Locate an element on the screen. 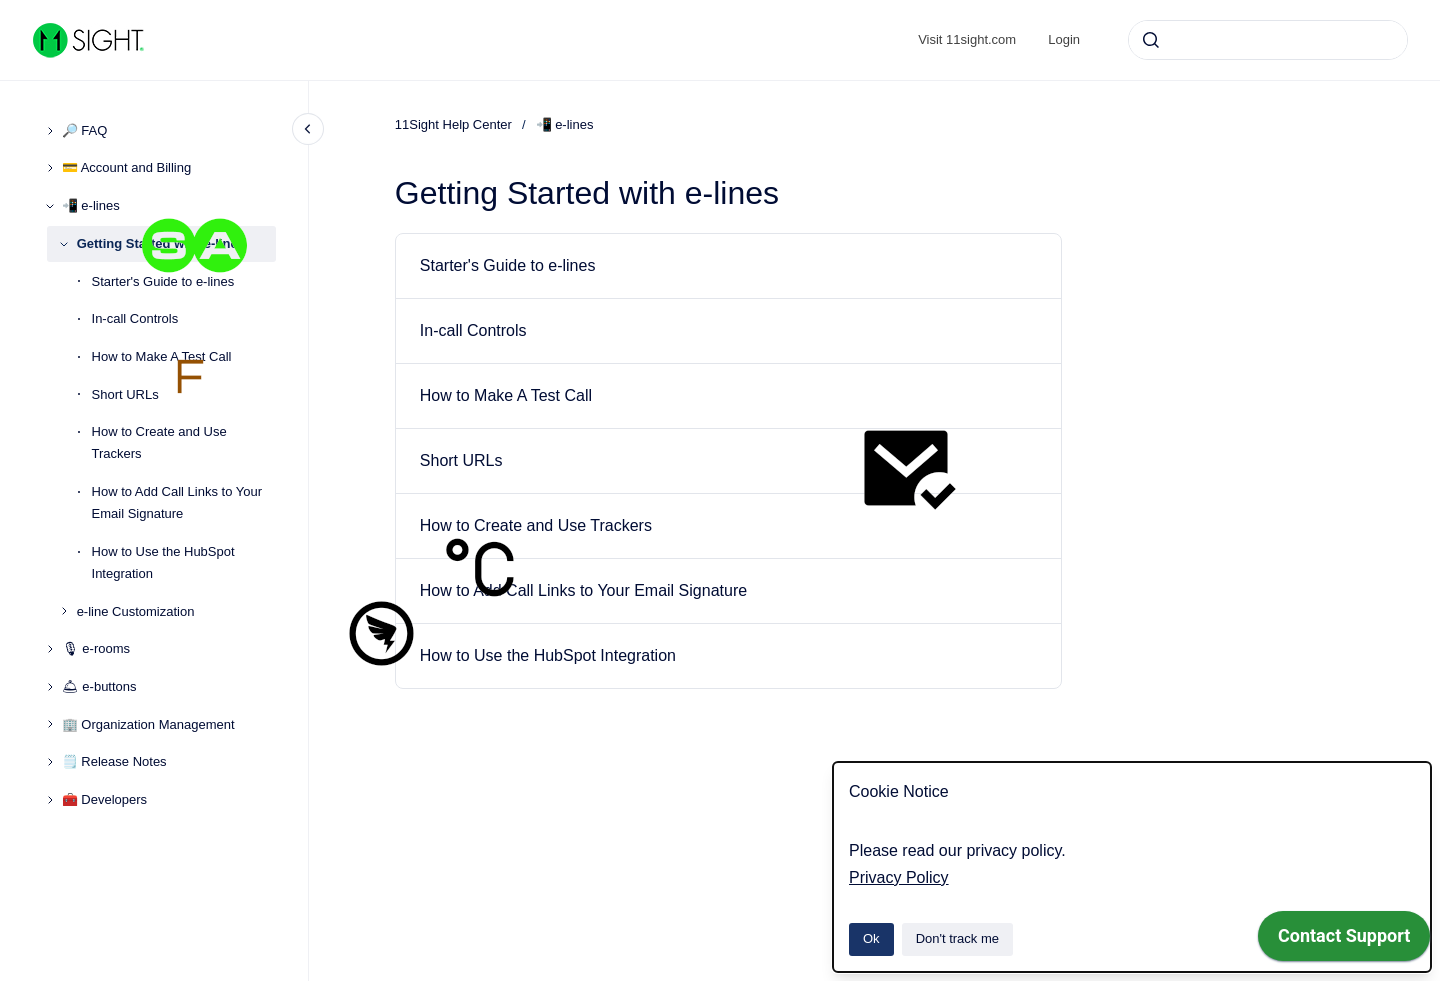  open DingTalk app is located at coordinates (381, 633).